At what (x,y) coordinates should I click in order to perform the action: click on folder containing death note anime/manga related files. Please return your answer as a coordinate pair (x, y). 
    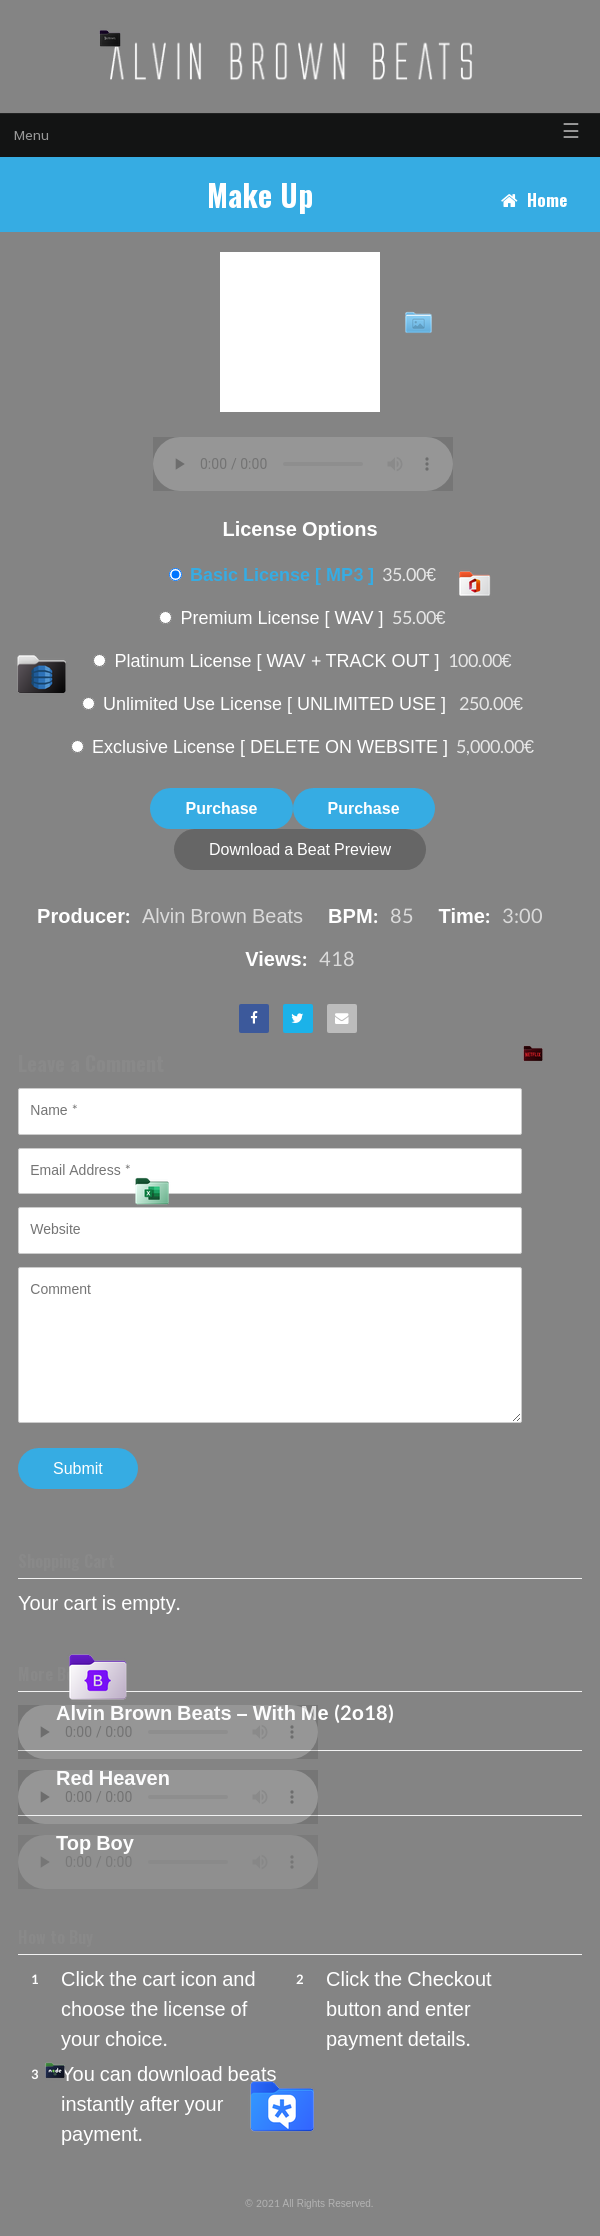
    Looking at the image, I should click on (110, 39).